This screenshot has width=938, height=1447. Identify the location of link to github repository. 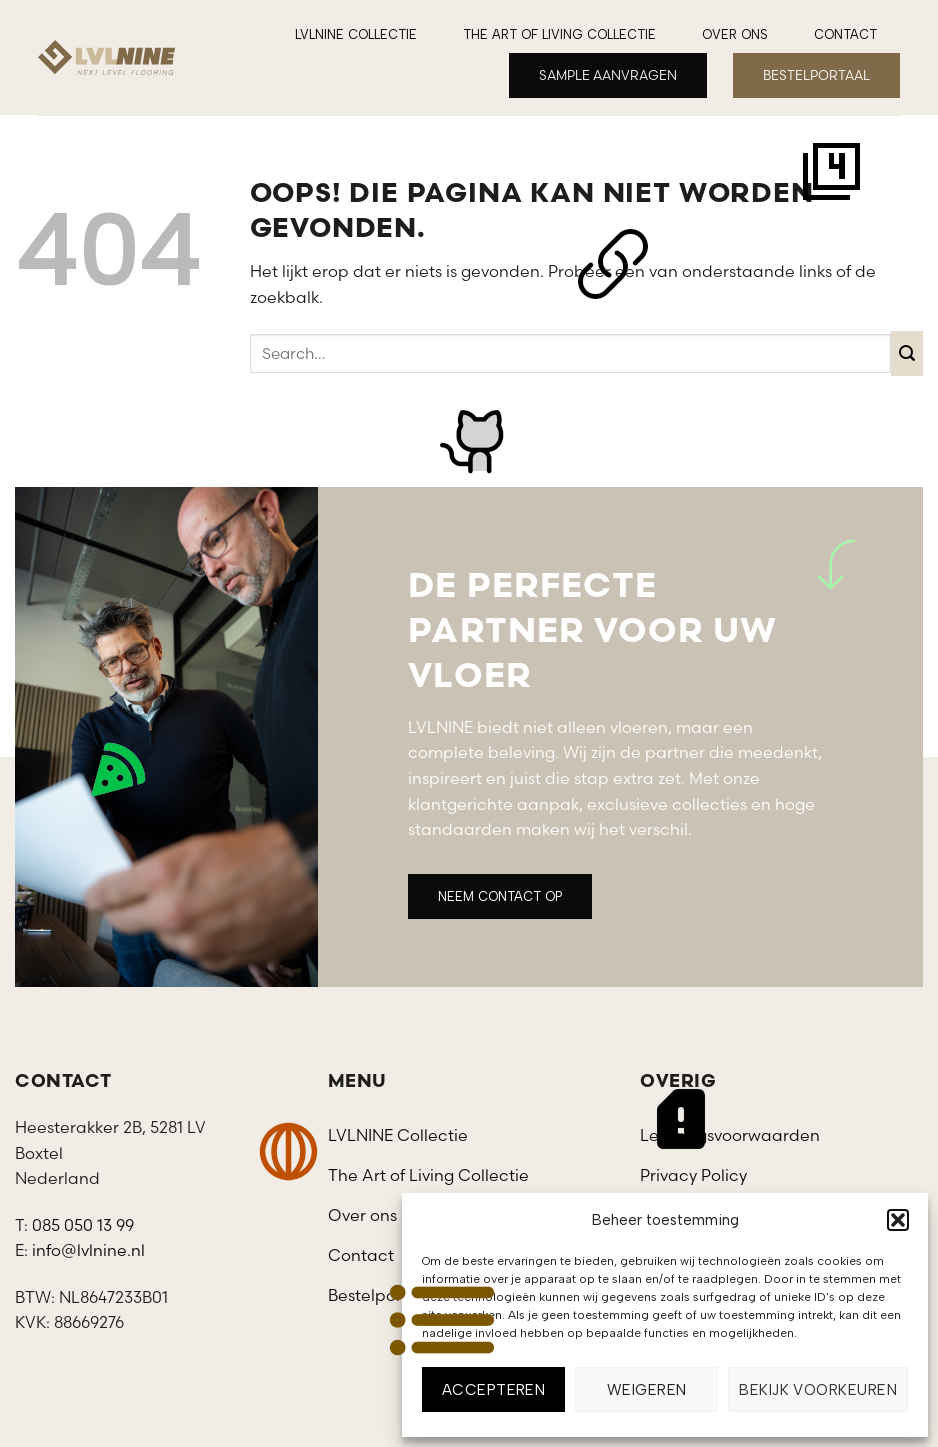
(477, 440).